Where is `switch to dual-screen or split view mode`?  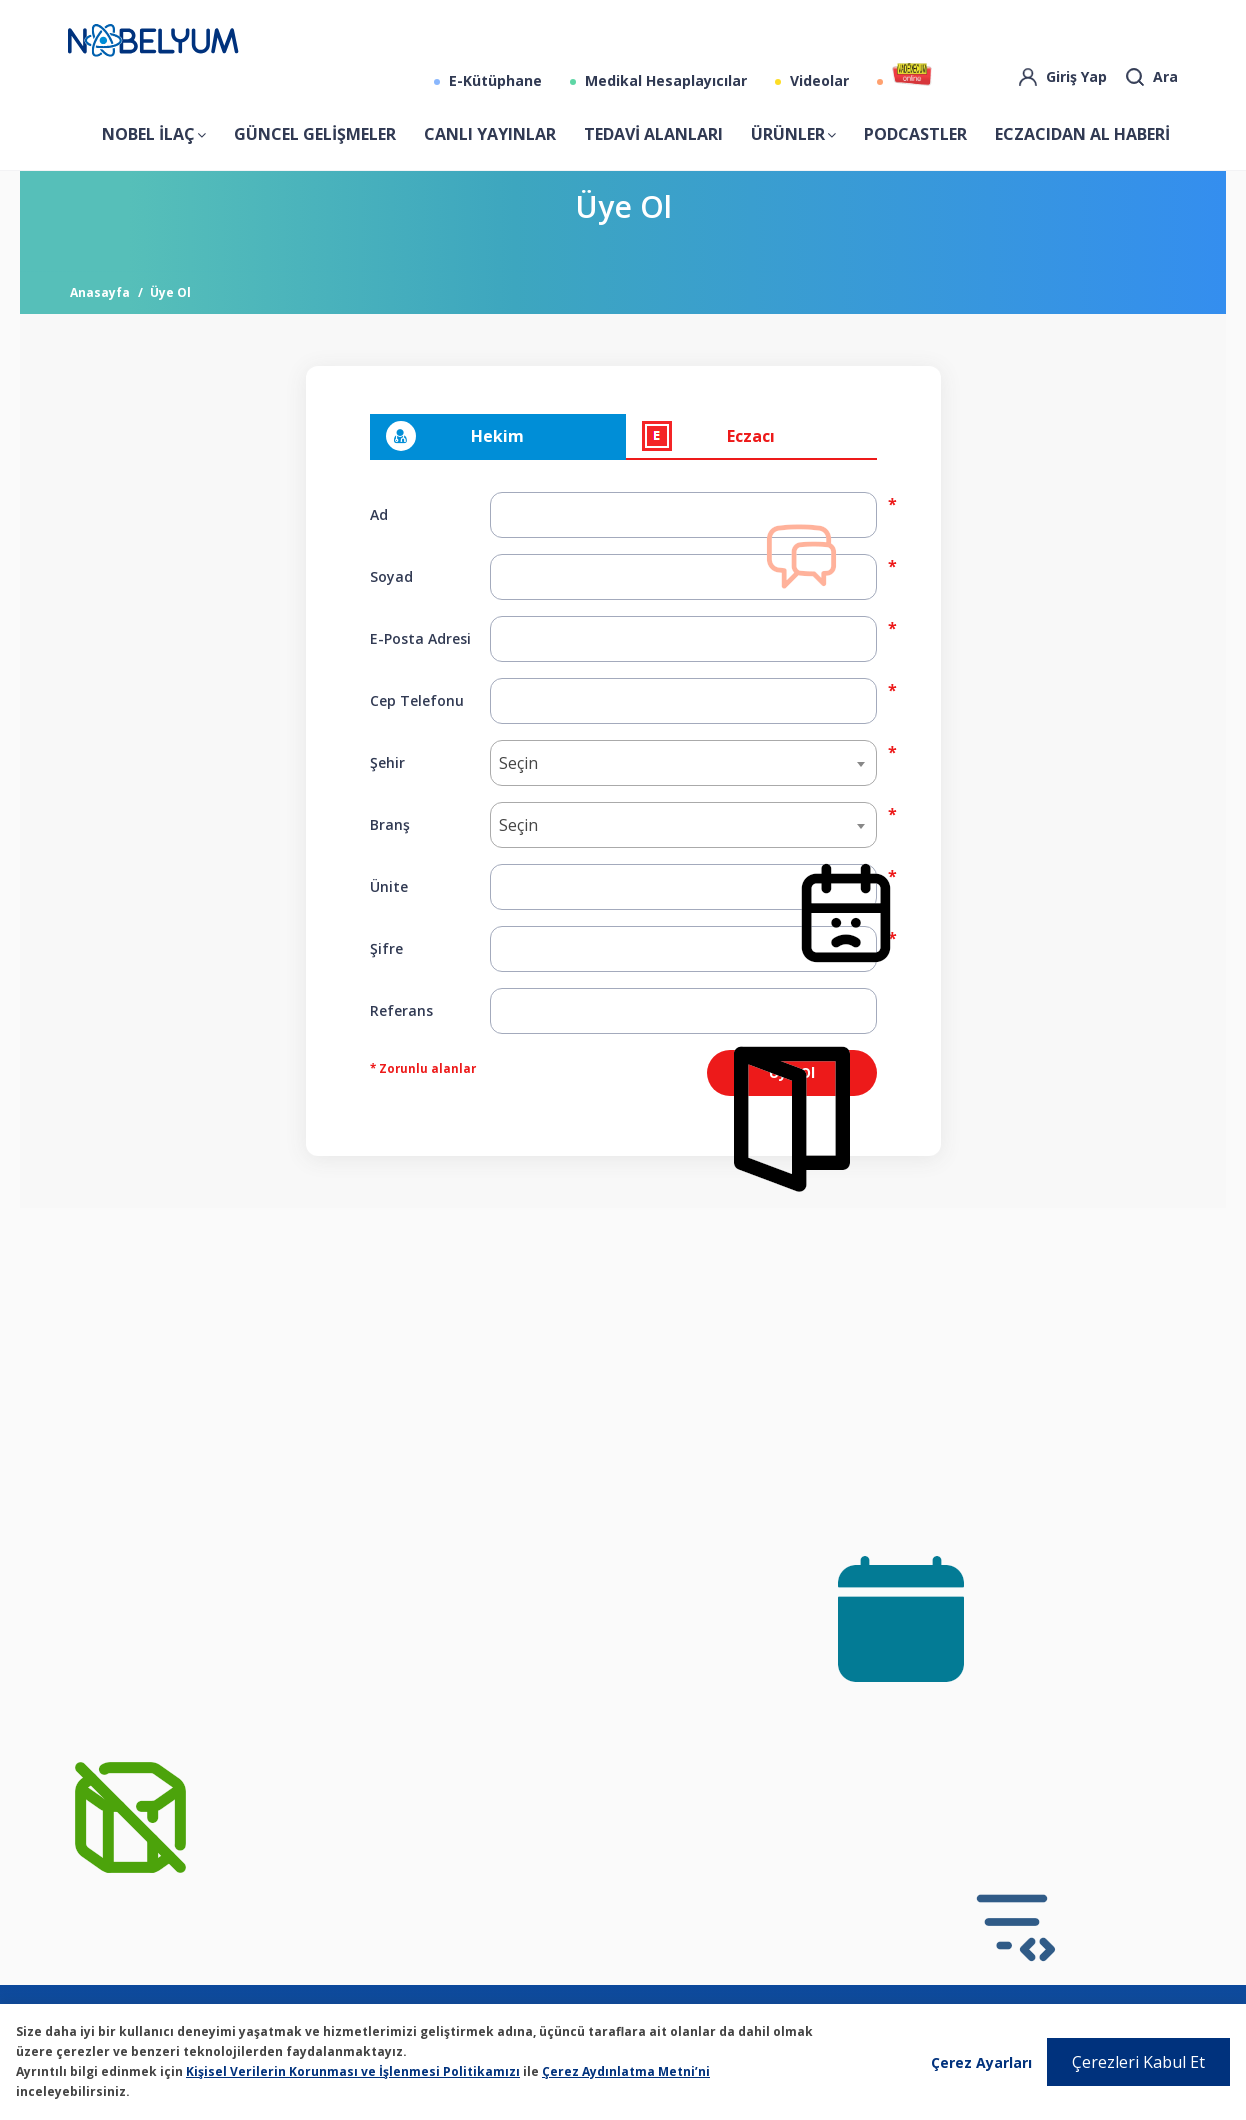 switch to dual-screen or split view mode is located at coordinates (792, 1112).